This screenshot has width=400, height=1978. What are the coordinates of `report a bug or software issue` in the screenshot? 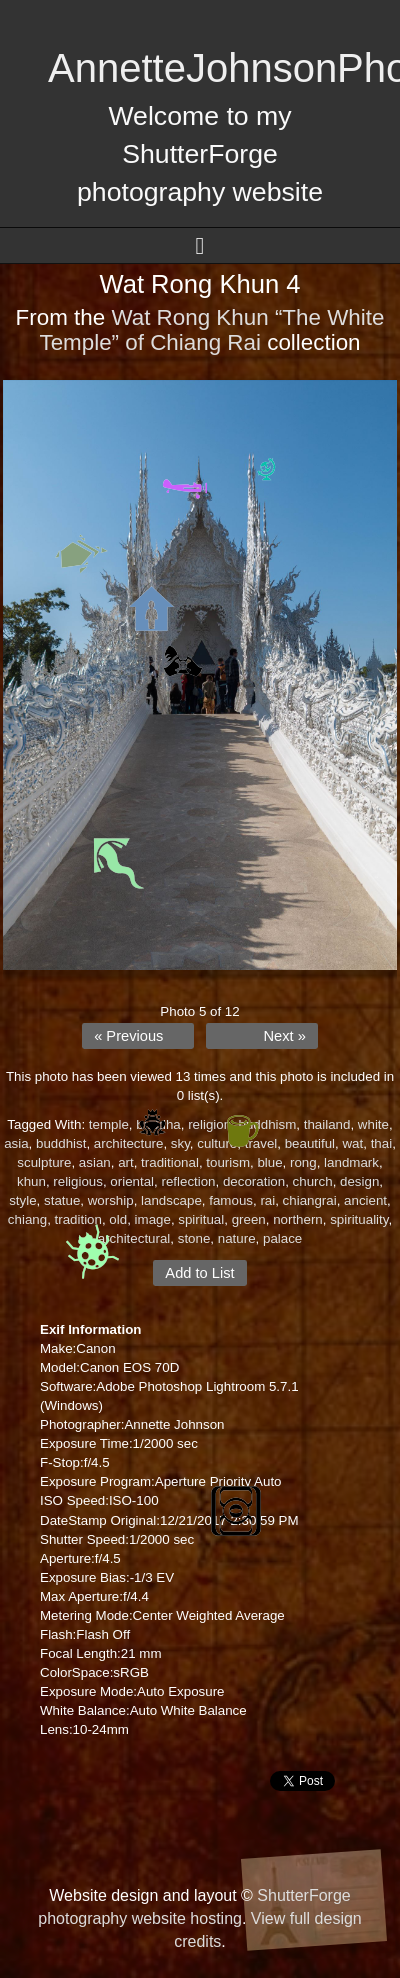 It's located at (92, 1251).